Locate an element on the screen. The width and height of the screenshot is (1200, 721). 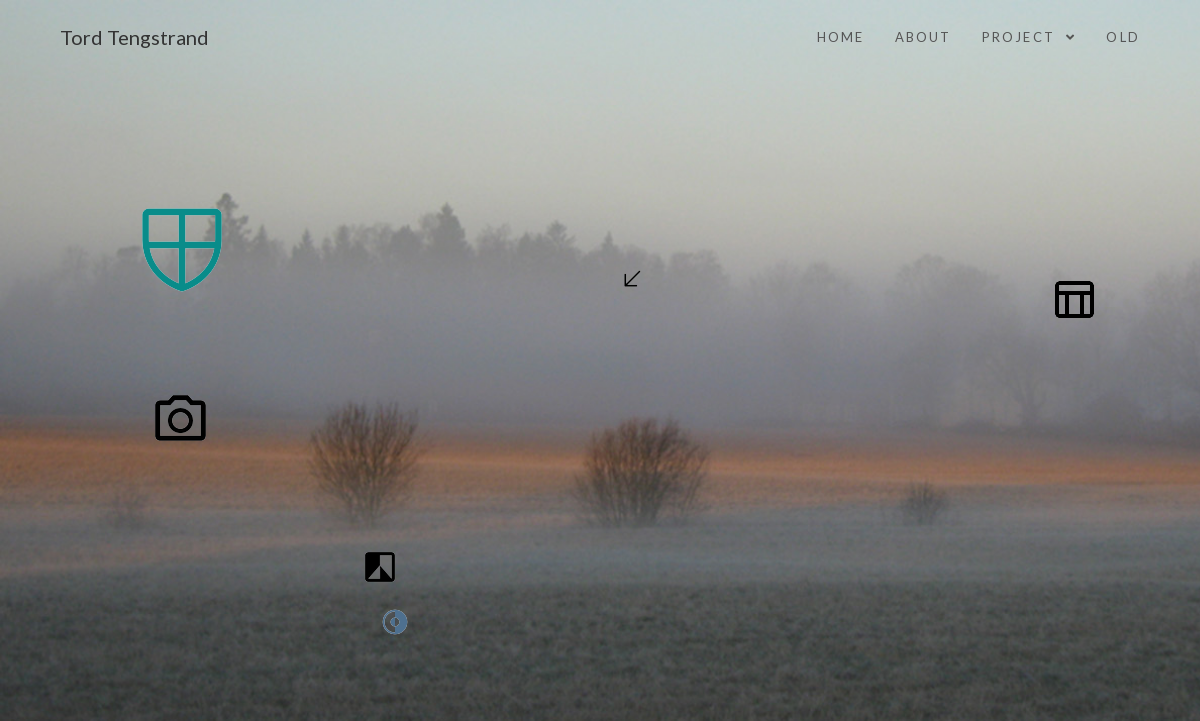
view security or protection settings is located at coordinates (182, 245).